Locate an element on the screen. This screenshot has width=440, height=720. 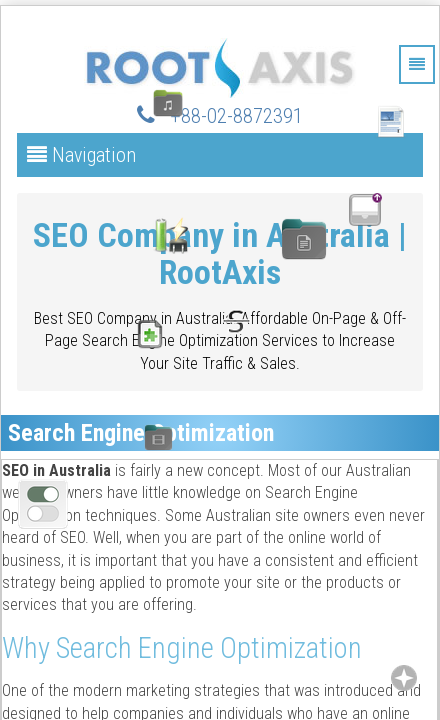
remove trust from a bluetooth device is located at coordinates (404, 678).